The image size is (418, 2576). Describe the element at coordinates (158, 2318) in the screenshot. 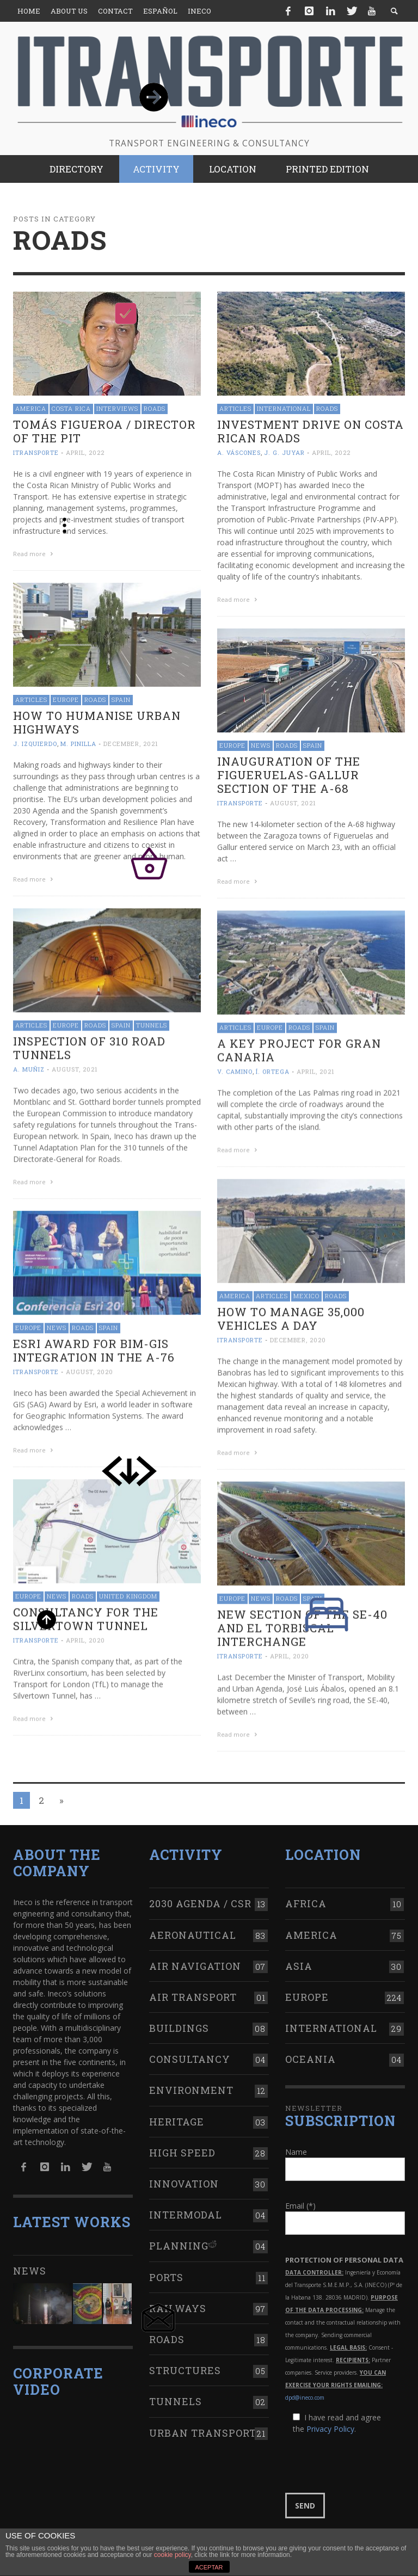

I see `view an opened or read email` at that location.